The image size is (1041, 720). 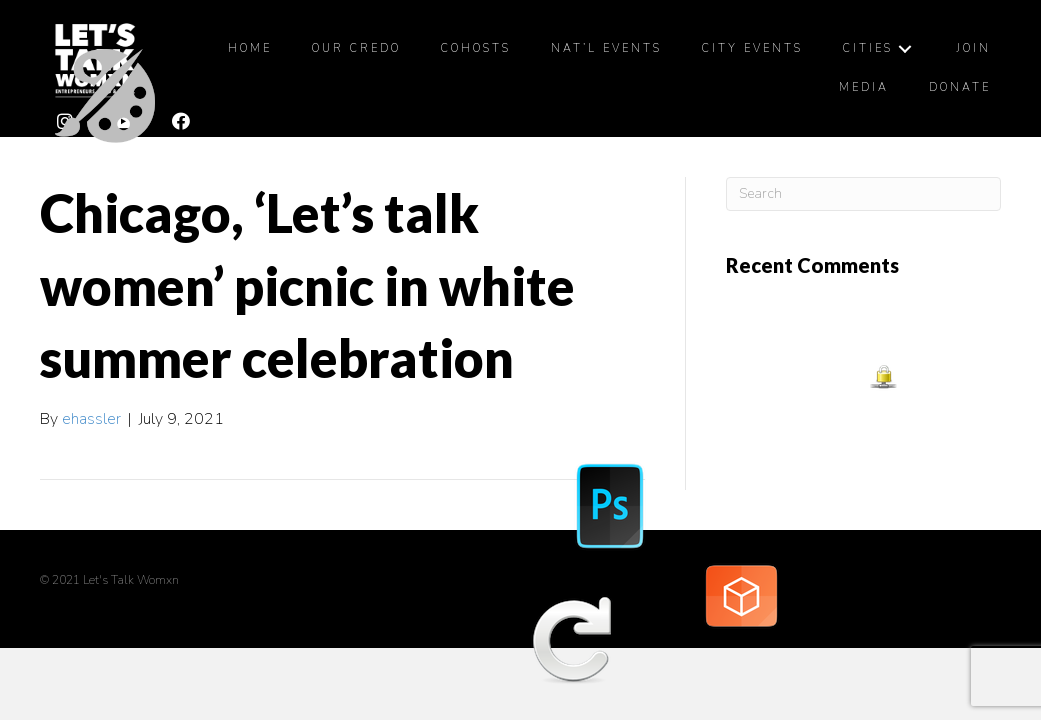 I want to click on open a 3D model file, so click(x=741, y=593).